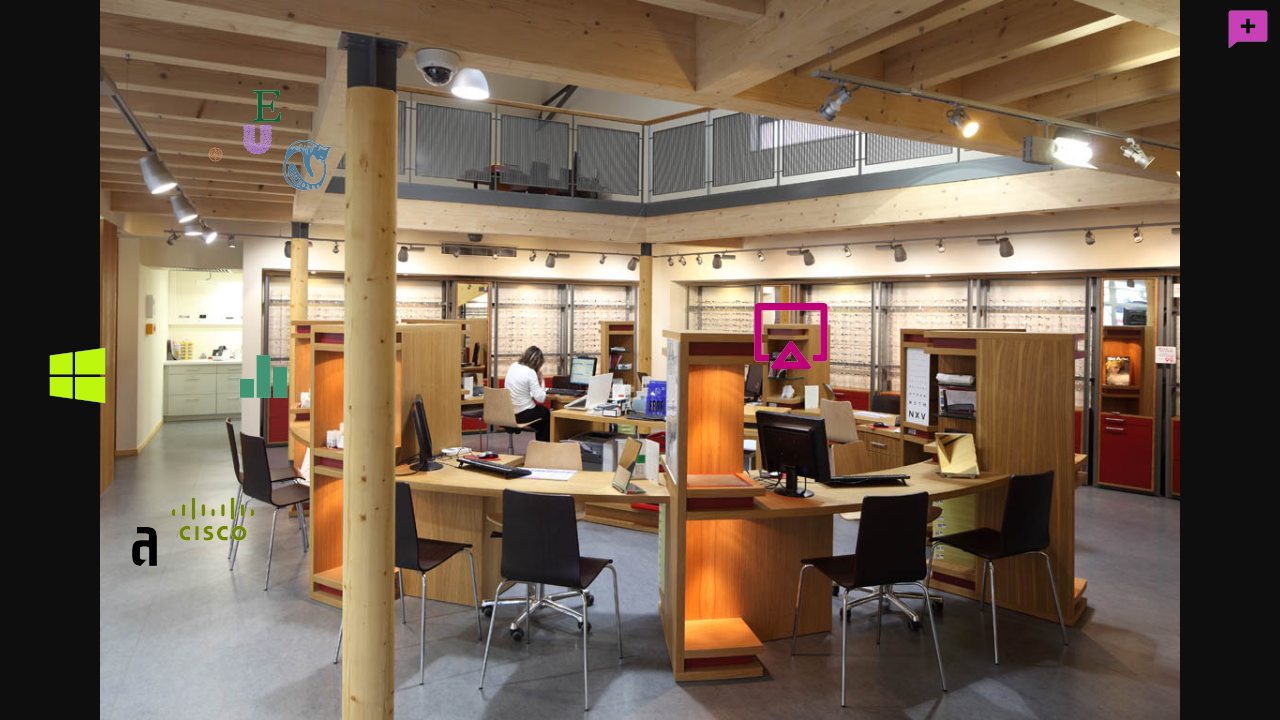  What do you see at coordinates (307, 165) in the screenshot?
I see `open GNU IceCat browser` at bounding box center [307, 165].